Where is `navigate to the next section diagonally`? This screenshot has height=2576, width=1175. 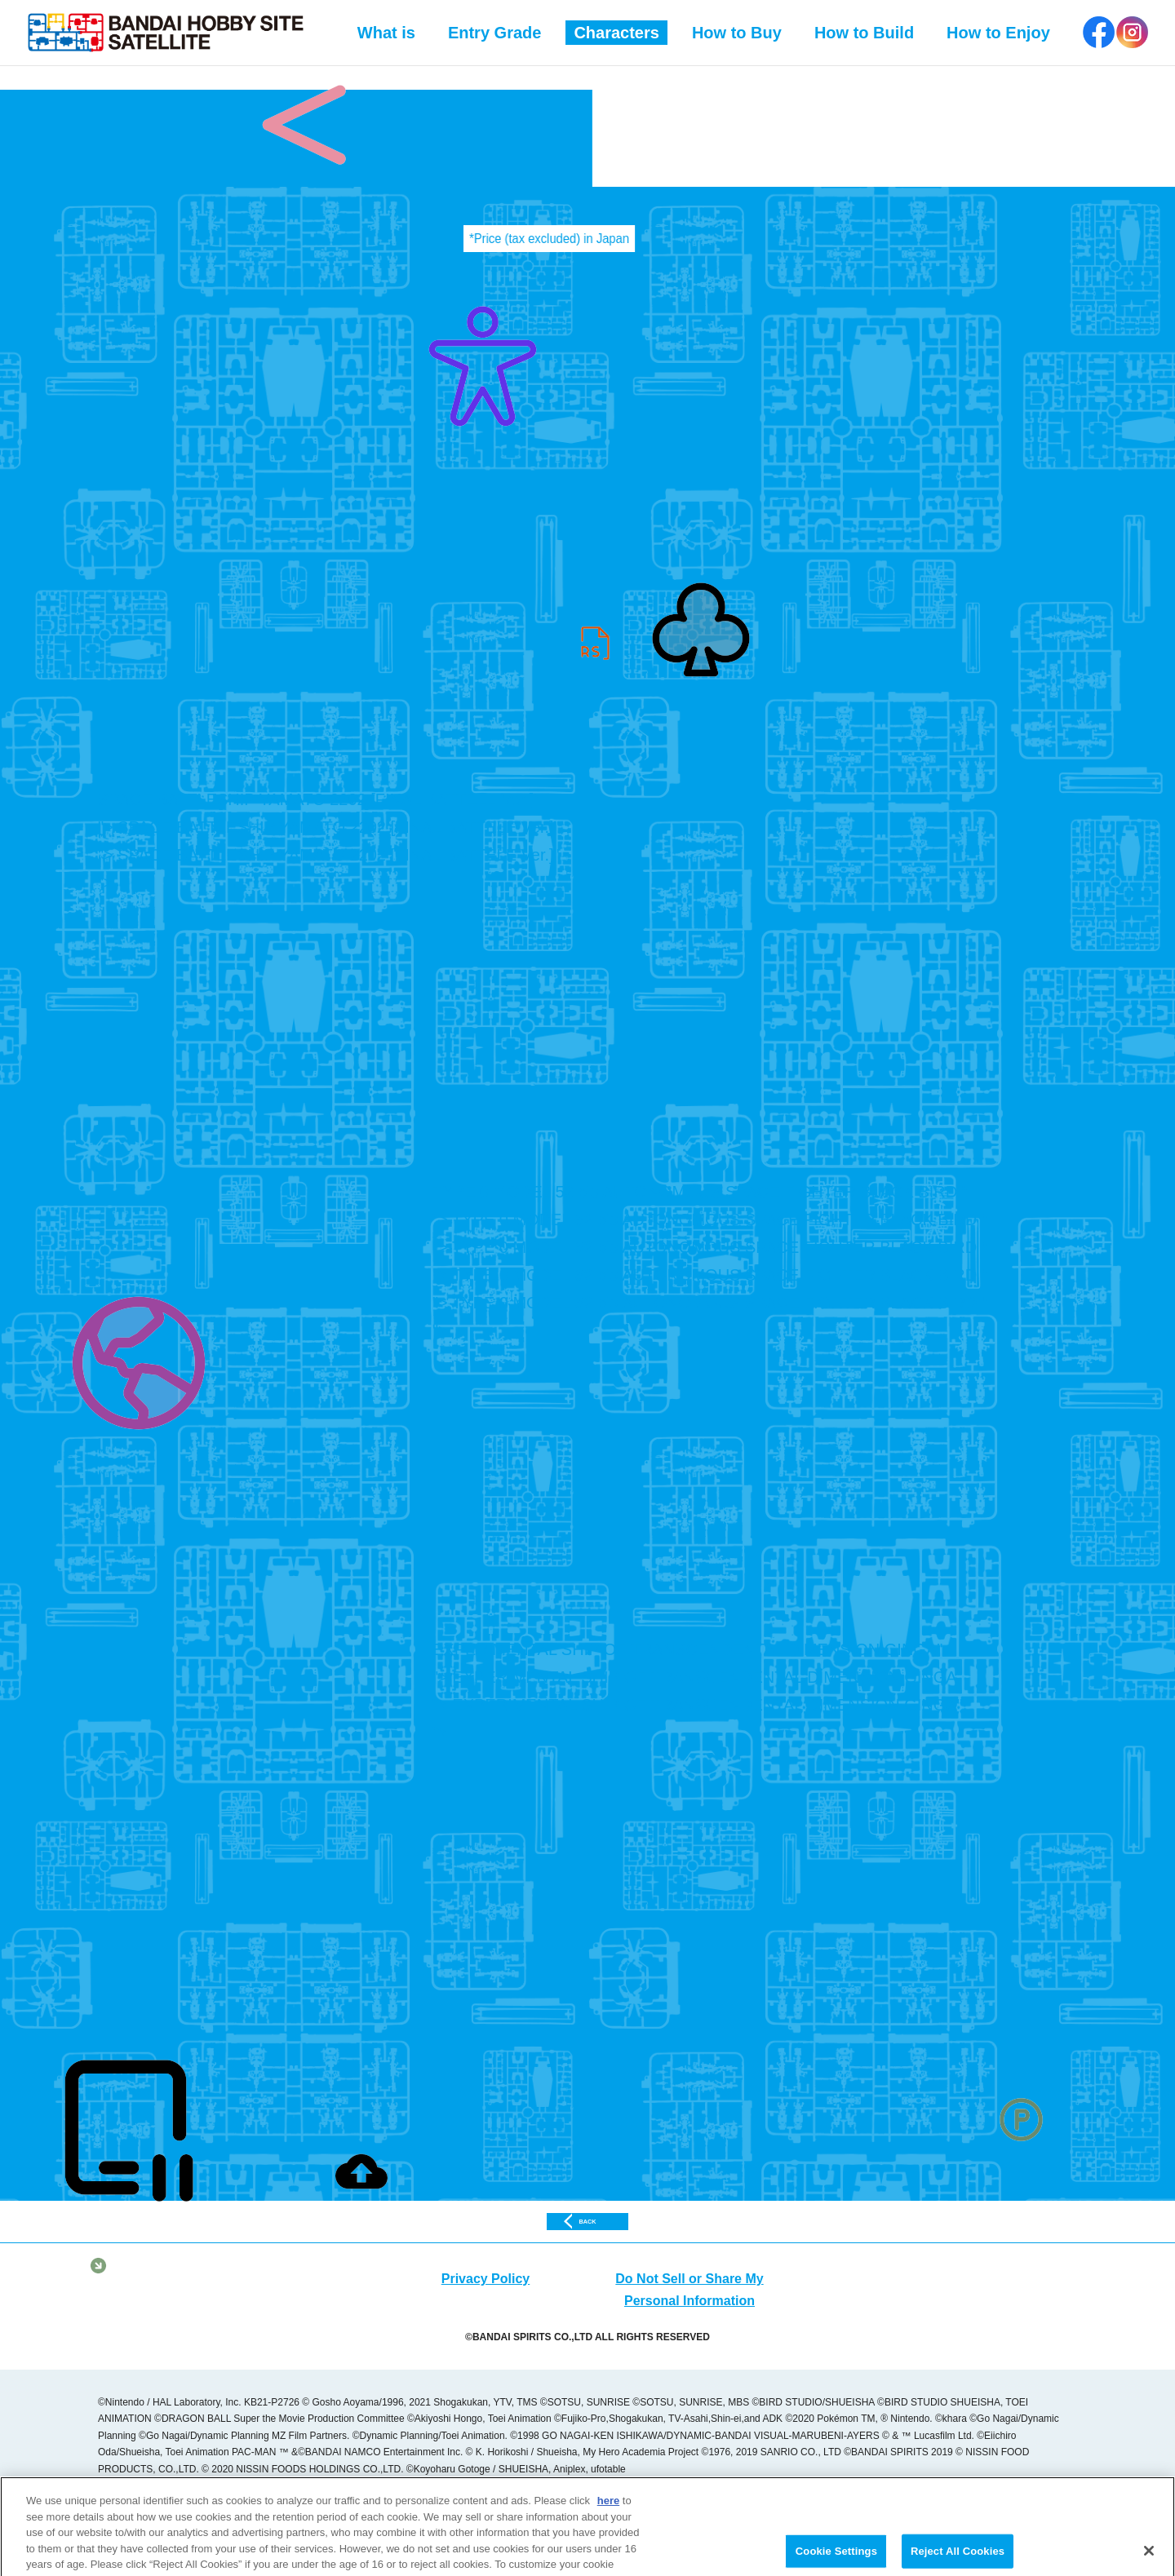
navigate to the next section diagonally is located at coordinates (98, 2265).